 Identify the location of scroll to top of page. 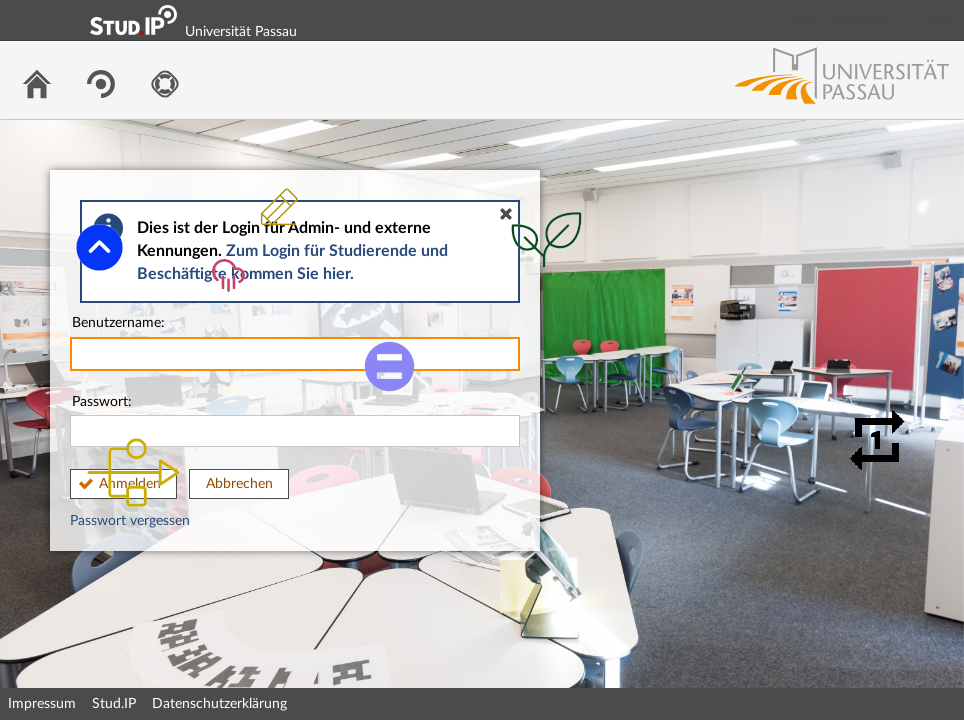
(99, 247).